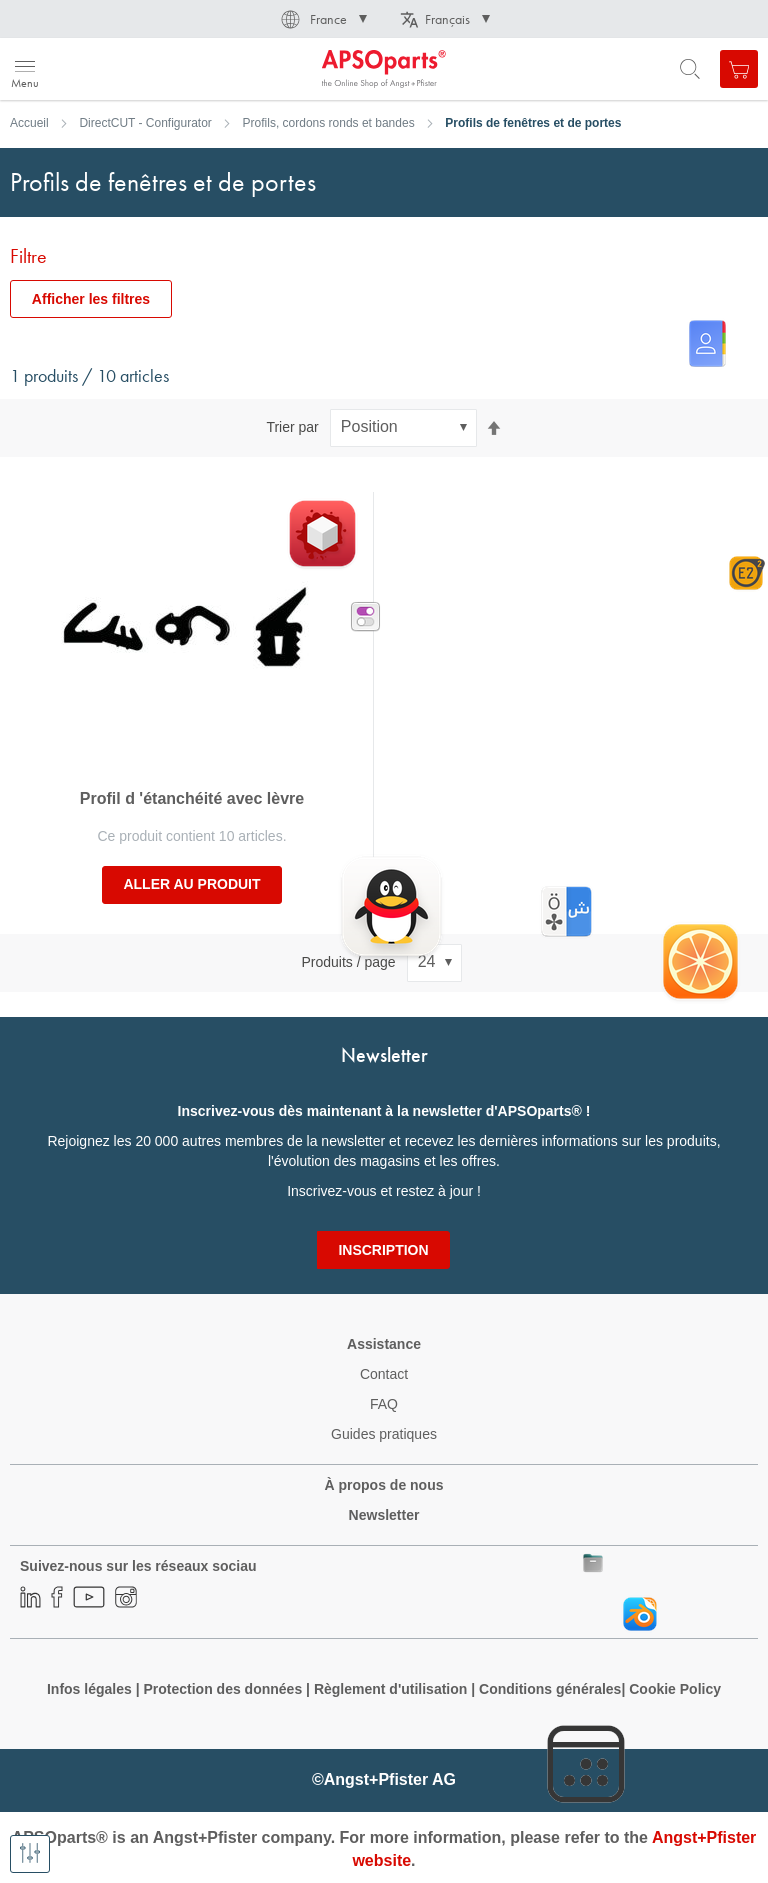 The height and width of the screenshot is (1883, 768). I want to click on open the character map application, so click(566, 911).